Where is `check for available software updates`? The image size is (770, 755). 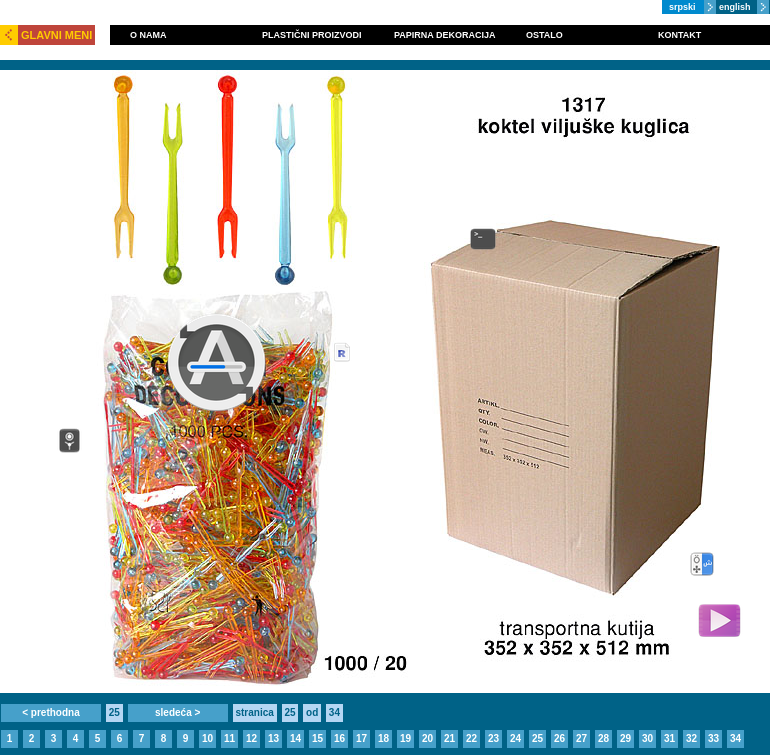
check for available software updates is located at coordinates (216, 362).